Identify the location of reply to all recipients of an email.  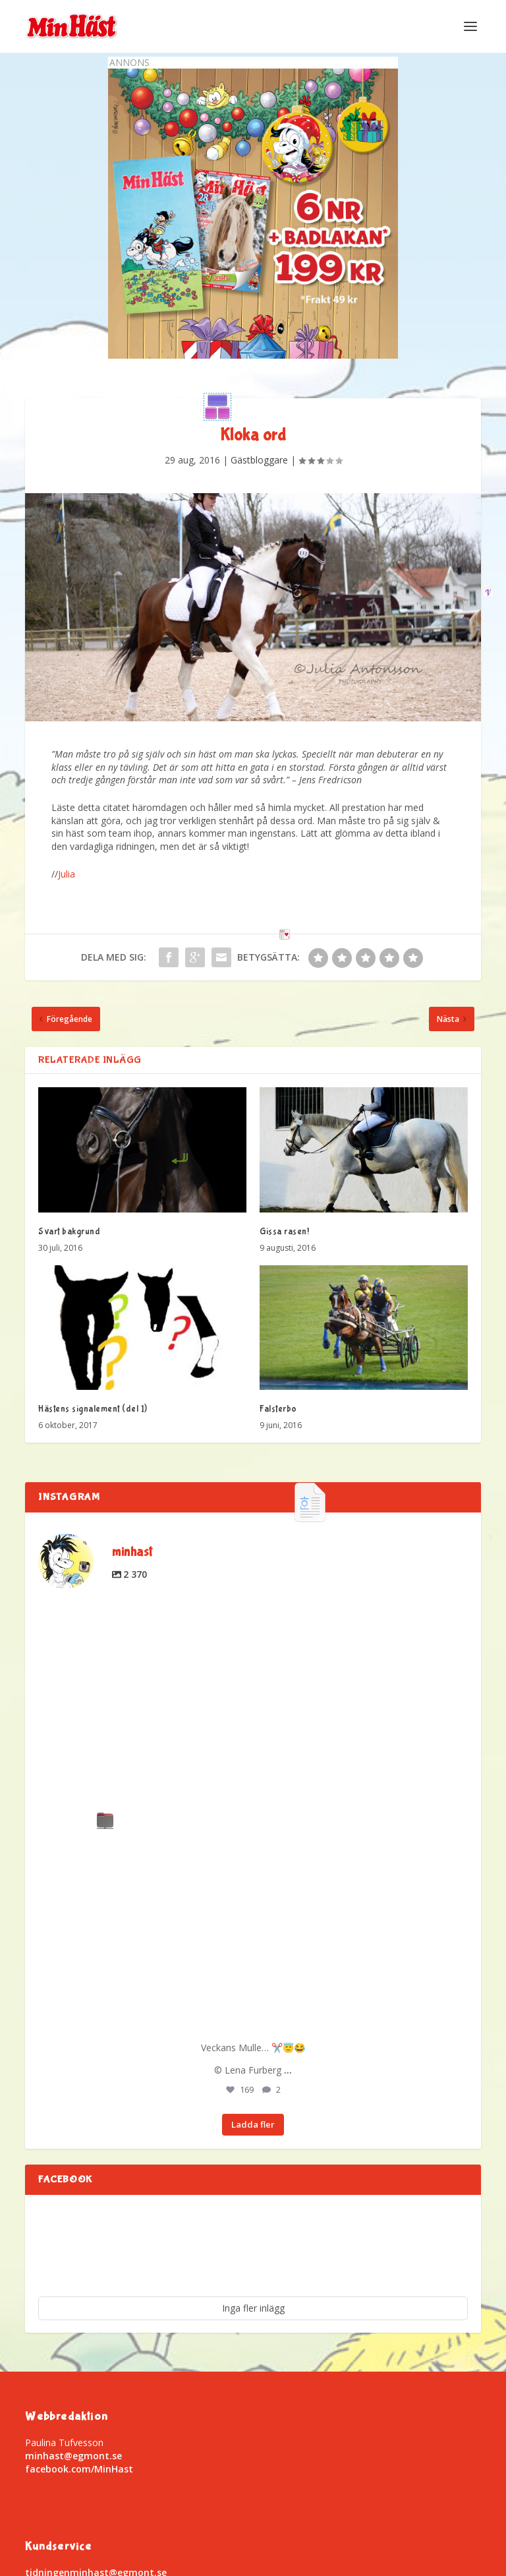
(179, 1157).